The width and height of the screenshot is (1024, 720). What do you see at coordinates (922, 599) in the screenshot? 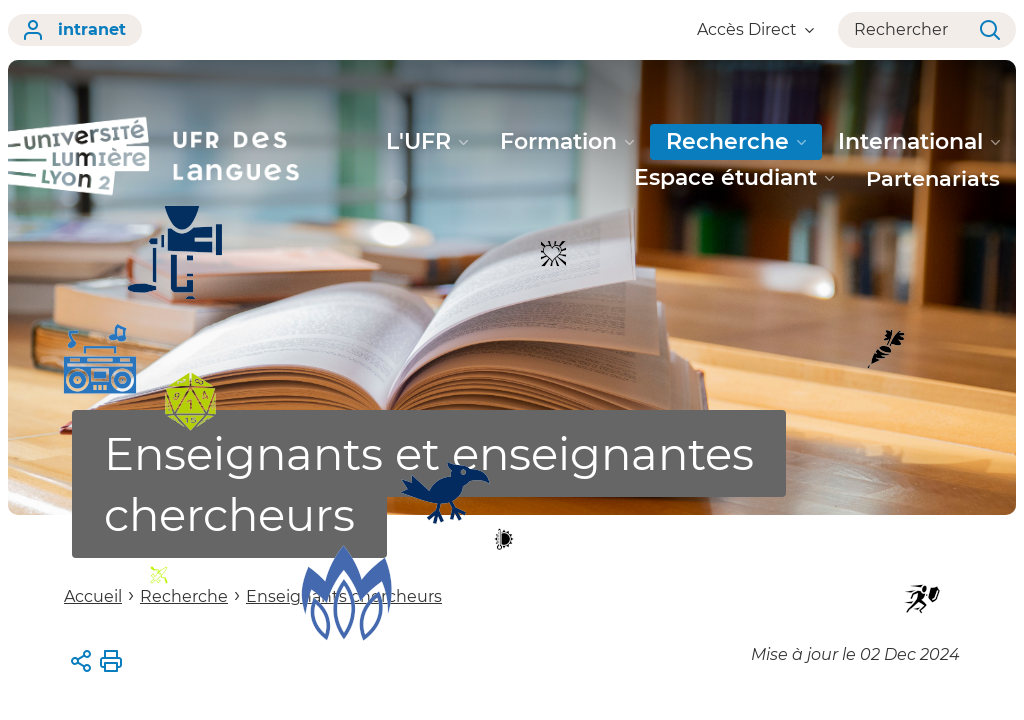
I see `activate shield bash ability` at bounding box center [922, 599].